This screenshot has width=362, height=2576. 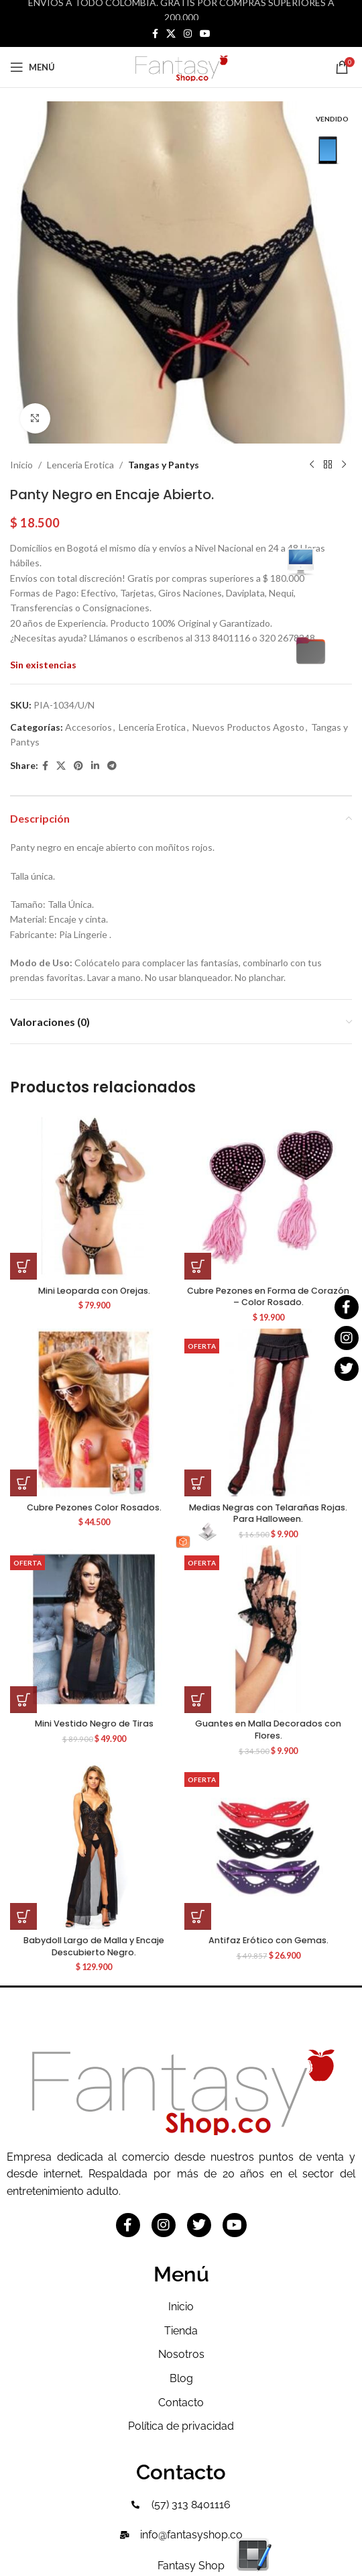 What do you see at coordinates (300, 559) in the screenshot?
I see `represents a connected iMac G5 desktop computer` at bounding box center [300, 559].